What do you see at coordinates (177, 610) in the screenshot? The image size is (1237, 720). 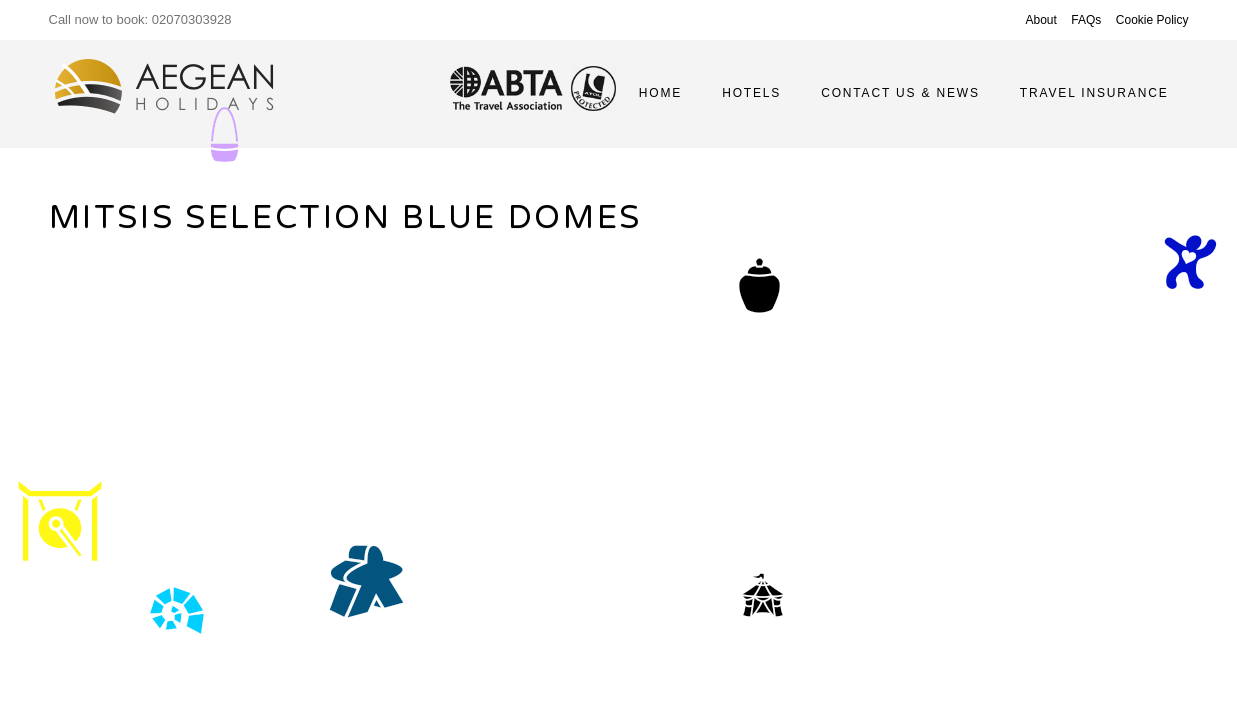 I see `decorative shell or fossil collectible item` at bounding box center [177, 610].